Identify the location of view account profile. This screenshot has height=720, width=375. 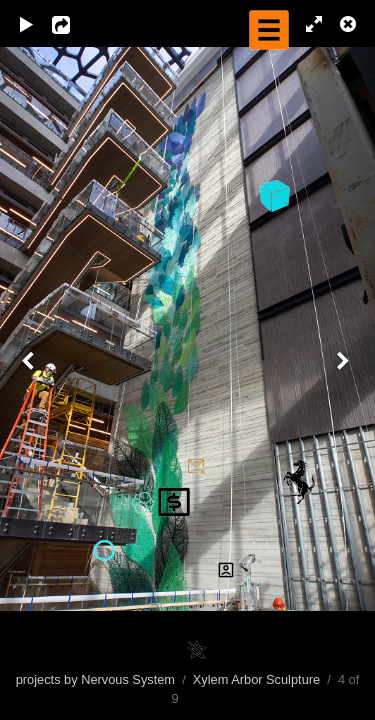
(226, 570).